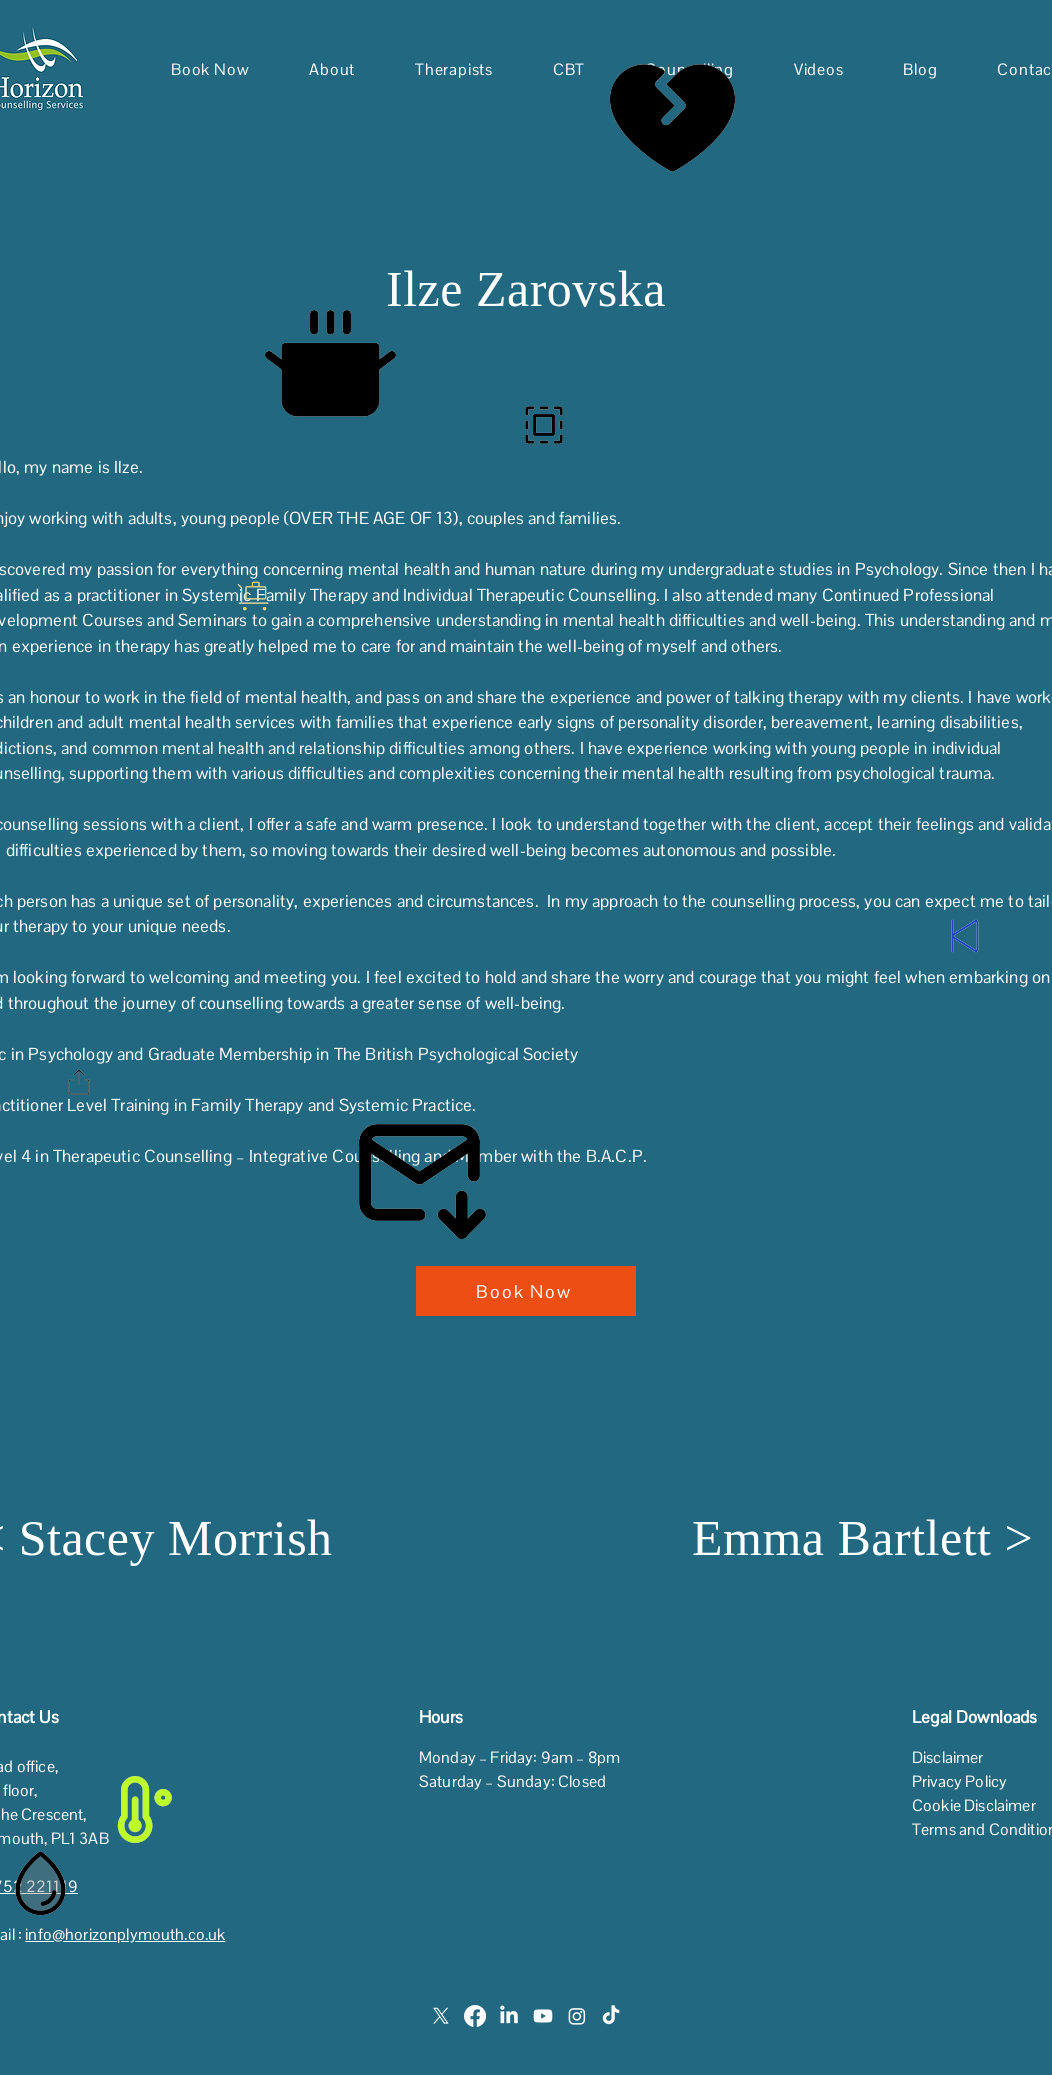  What do you see at coordinates (79, 1083) in the screenshot?
I see `export or share content to another app` at bounding box center [79, 1083].